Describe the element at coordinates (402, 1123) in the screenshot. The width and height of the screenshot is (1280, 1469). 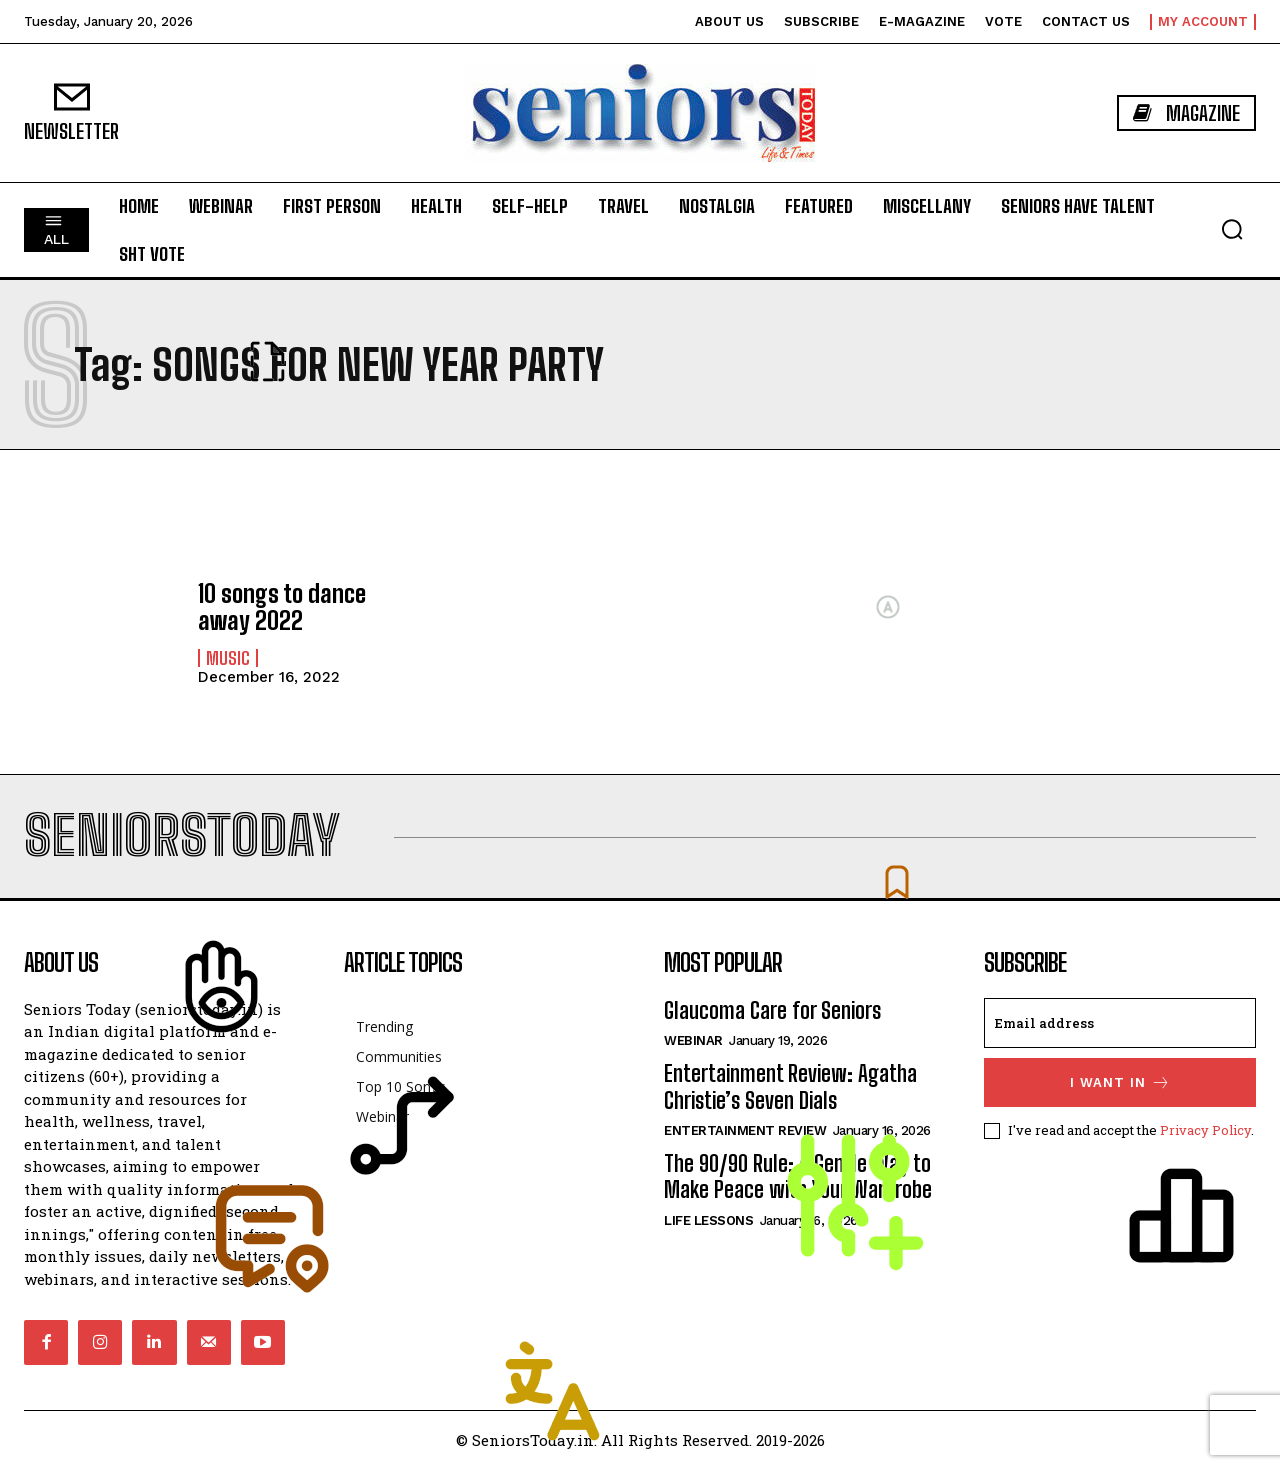
I see `follow a guided path or tutorial` at that location.